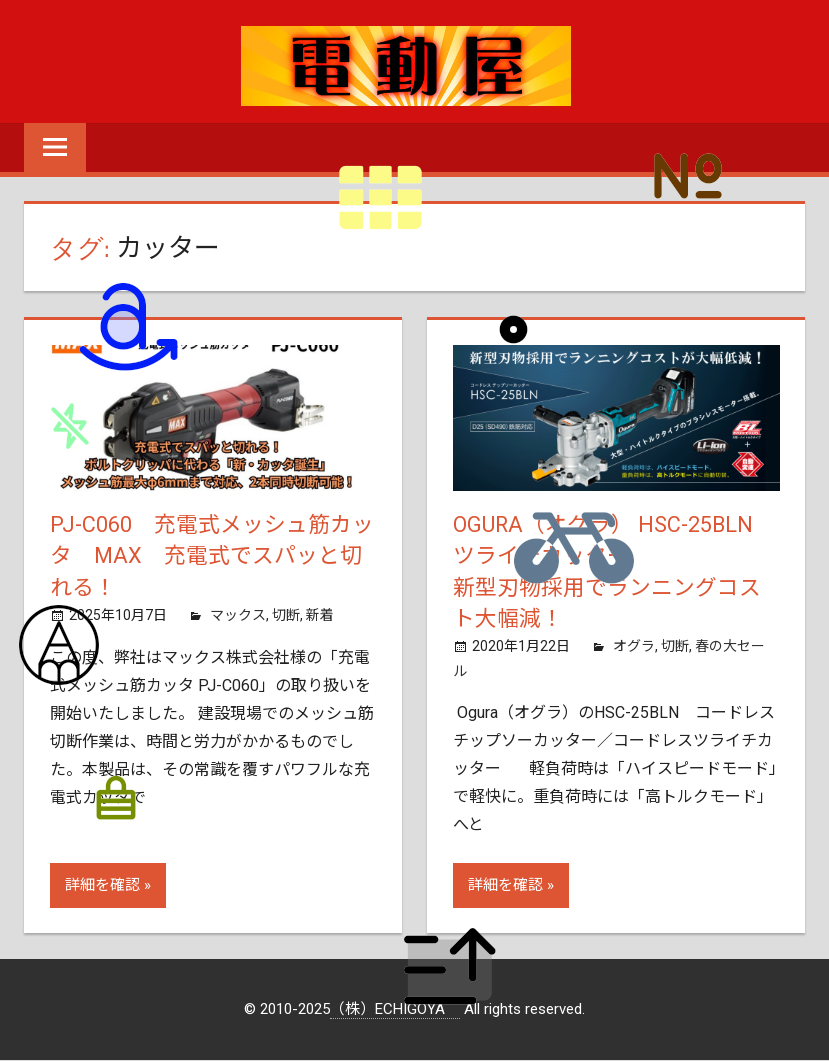  Describe the element at coordinates (688, 176) in the screenshot. I see `insert a number or numero symbol` at that location.